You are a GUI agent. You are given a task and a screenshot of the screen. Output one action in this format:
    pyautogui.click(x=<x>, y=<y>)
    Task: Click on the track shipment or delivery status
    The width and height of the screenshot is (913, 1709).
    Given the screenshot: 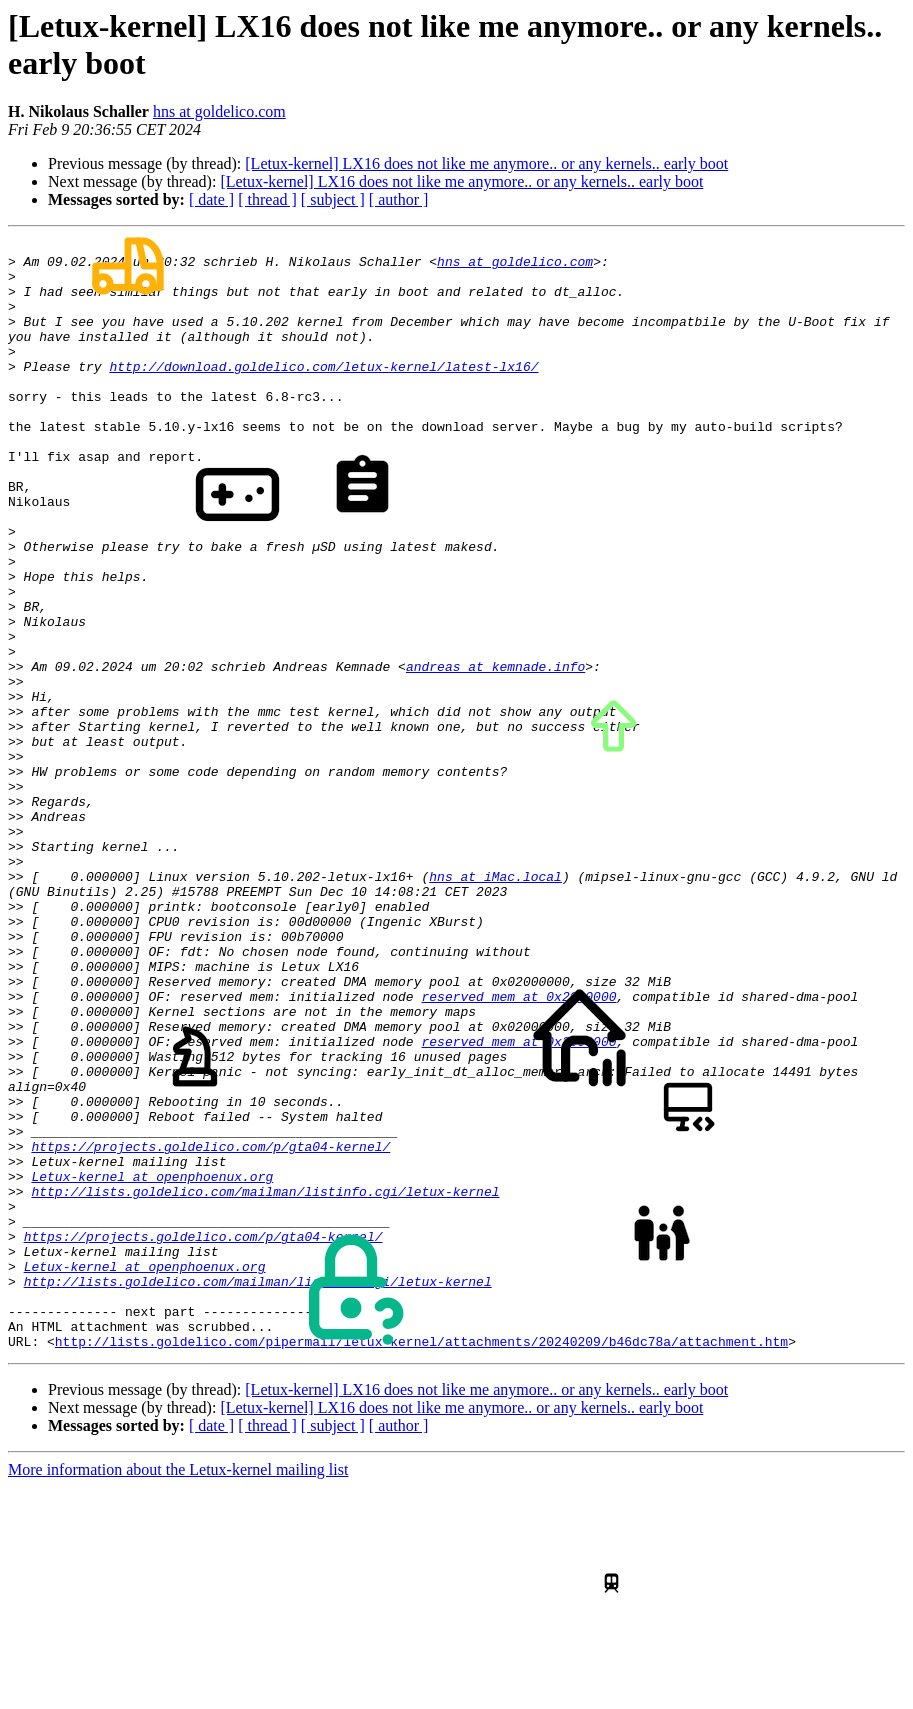 What is the action you would take?
    pyautogui.click(x=128, y=266)
    